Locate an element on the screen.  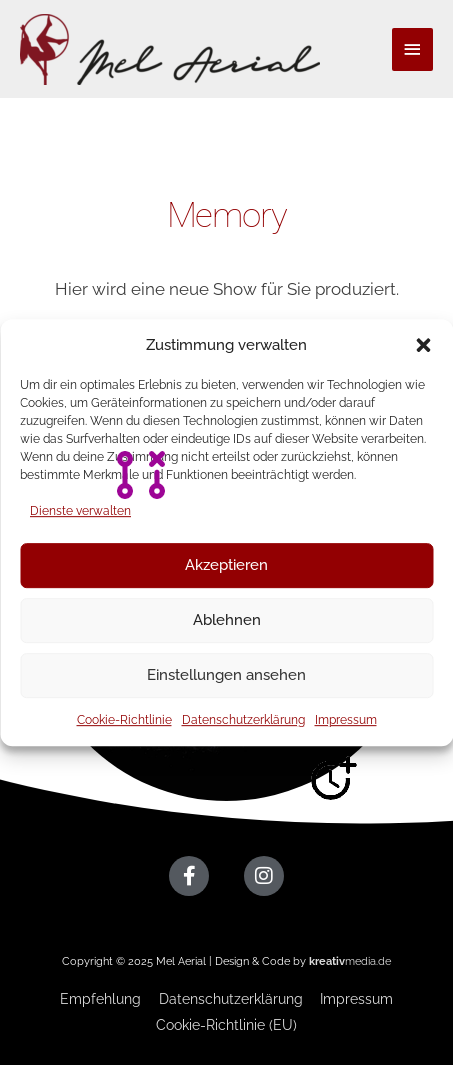
add more time to a timer or countdown is located at coordinates (333, 778).